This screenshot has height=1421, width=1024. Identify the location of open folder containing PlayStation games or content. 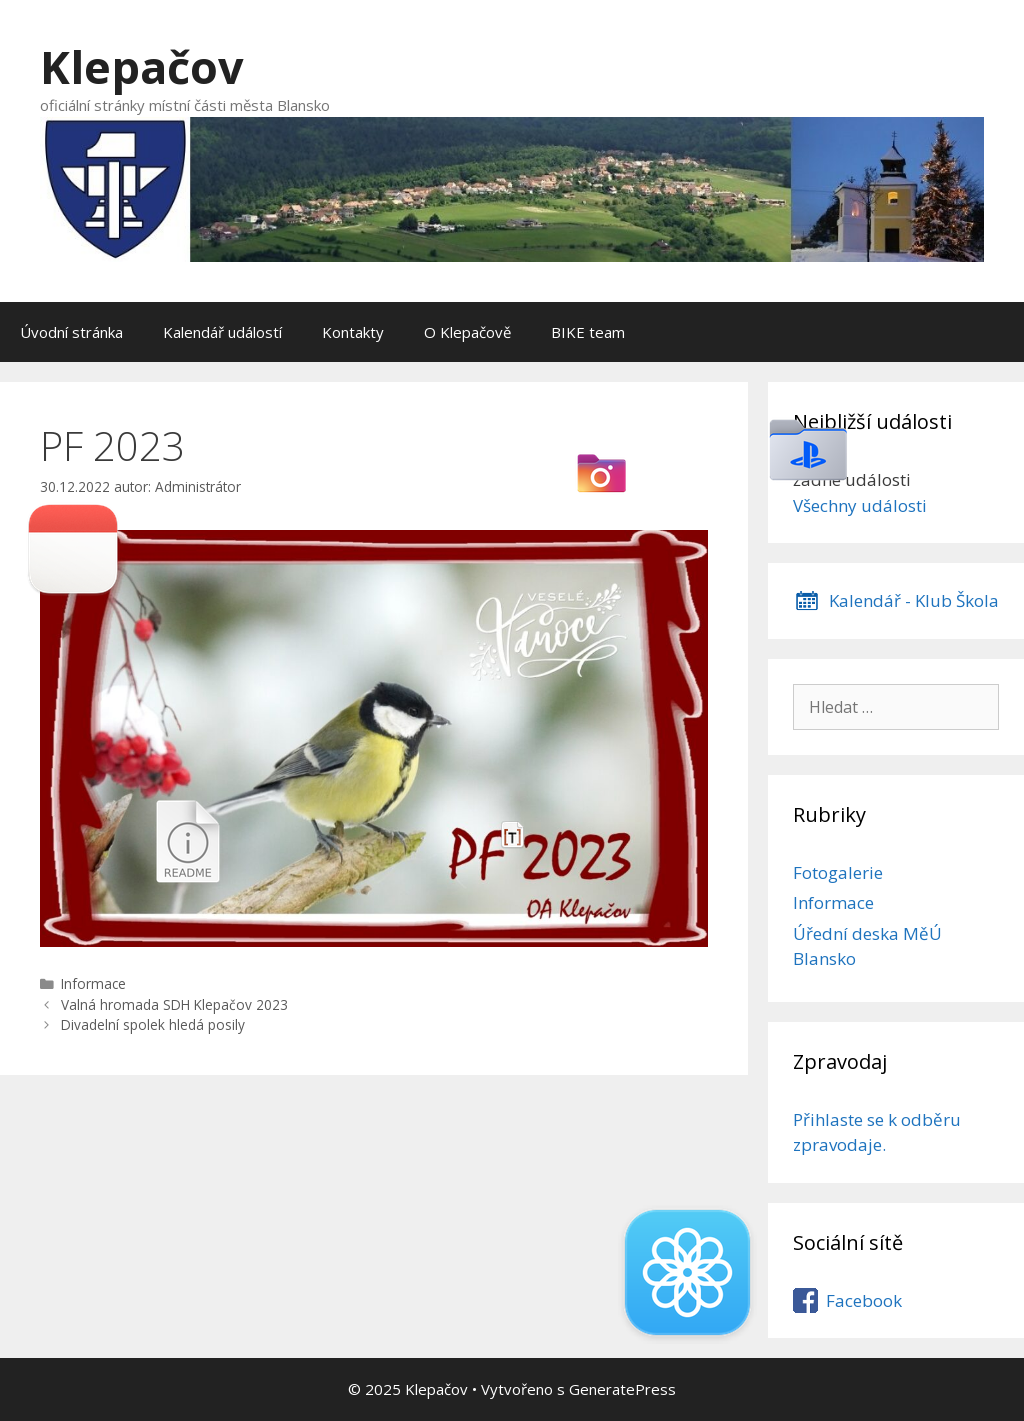
(808, 452).